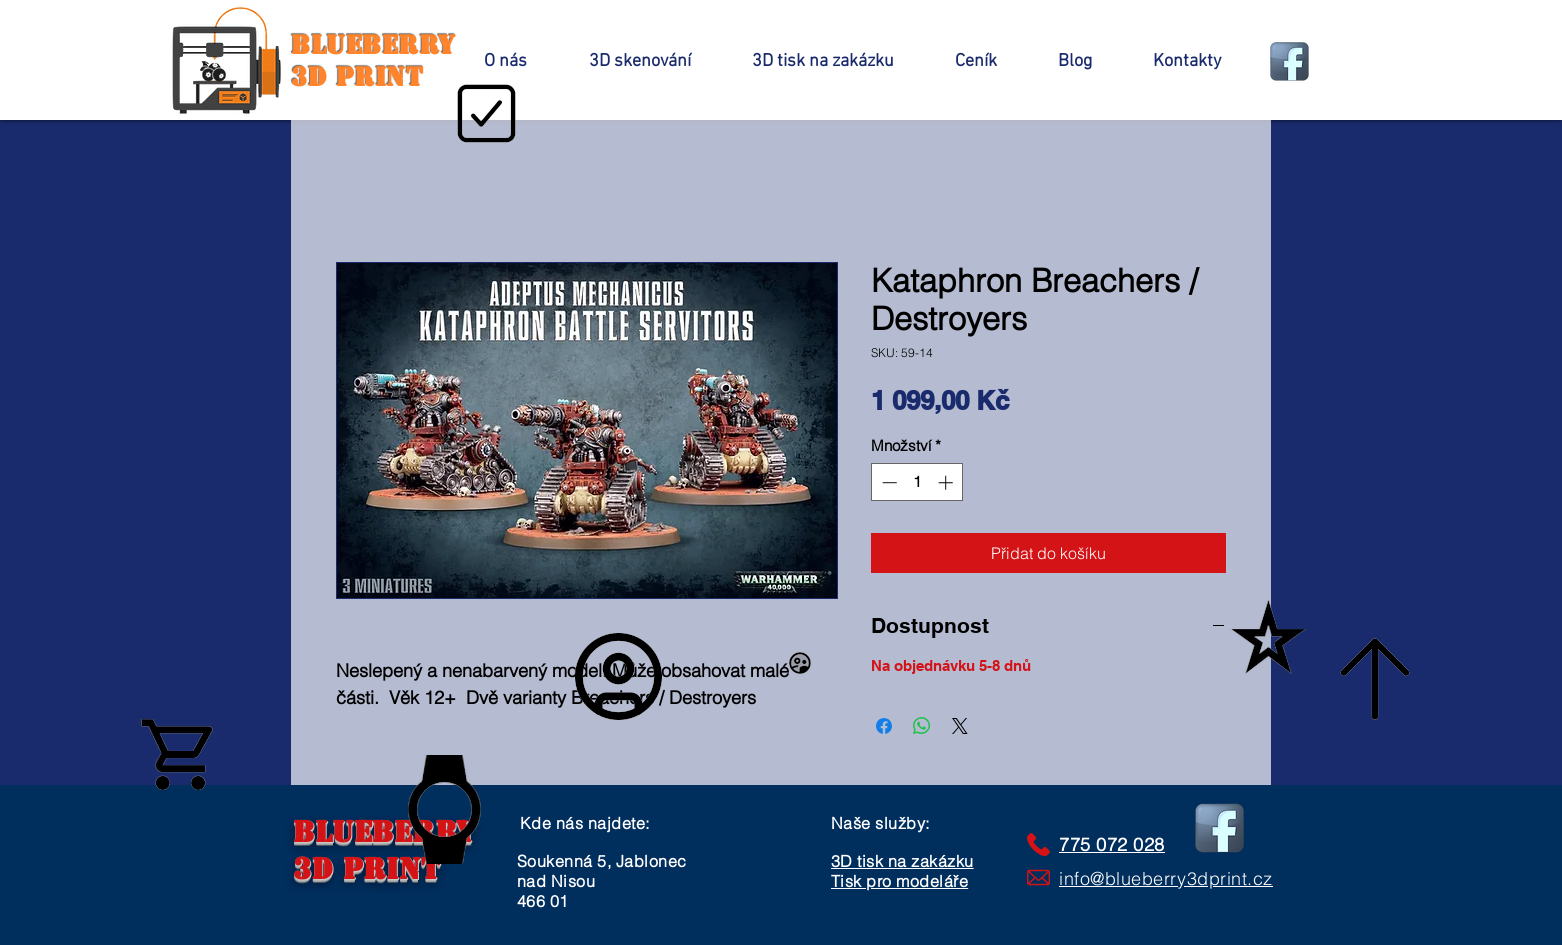 Image resolution: width=1562 pixels, height=945 pixels. What do you see at coordinates (486, 113) in the screenshot?
I see `select or confirm an option` at bounding box center [486, 113].